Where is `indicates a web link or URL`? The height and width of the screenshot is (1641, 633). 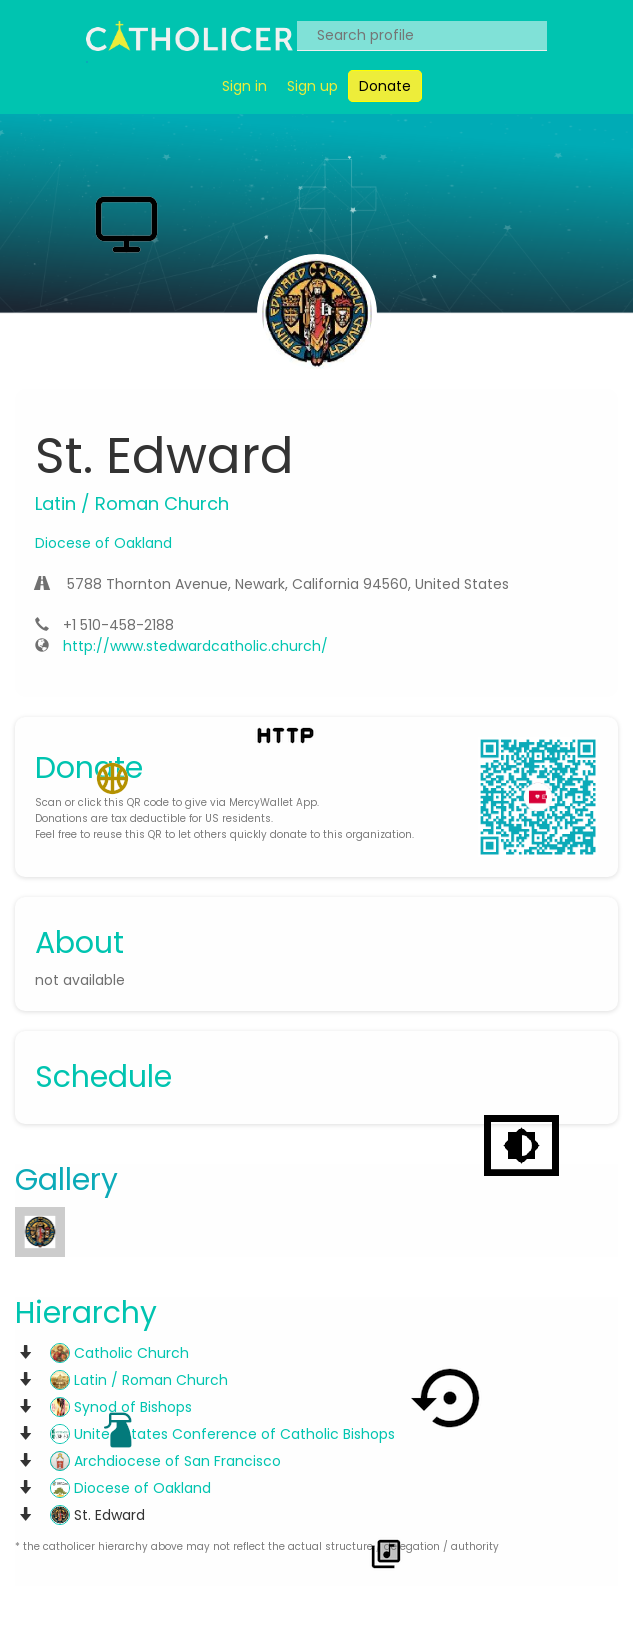 indicates a web link or URL is located at coordinates (285, 735).